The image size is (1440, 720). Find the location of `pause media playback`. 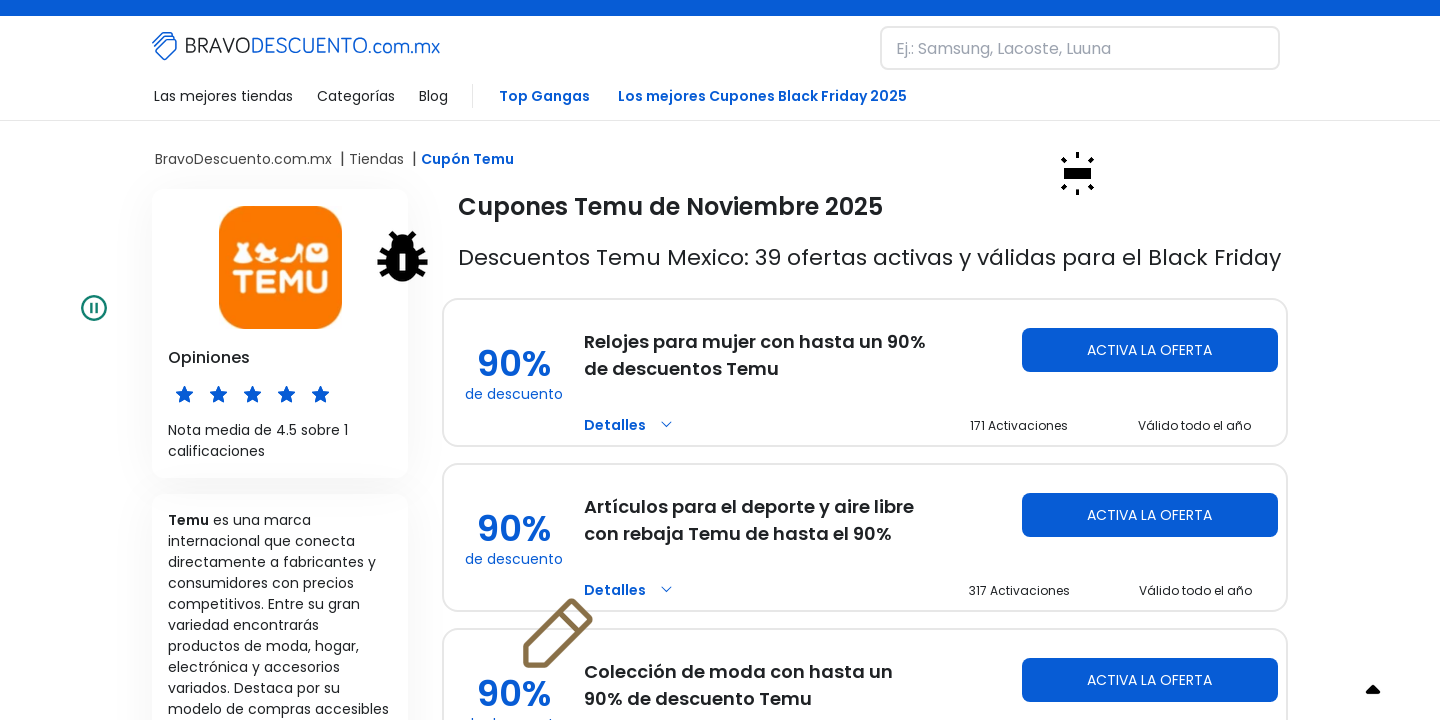

pause media playback is located at coordinates (94, 308).